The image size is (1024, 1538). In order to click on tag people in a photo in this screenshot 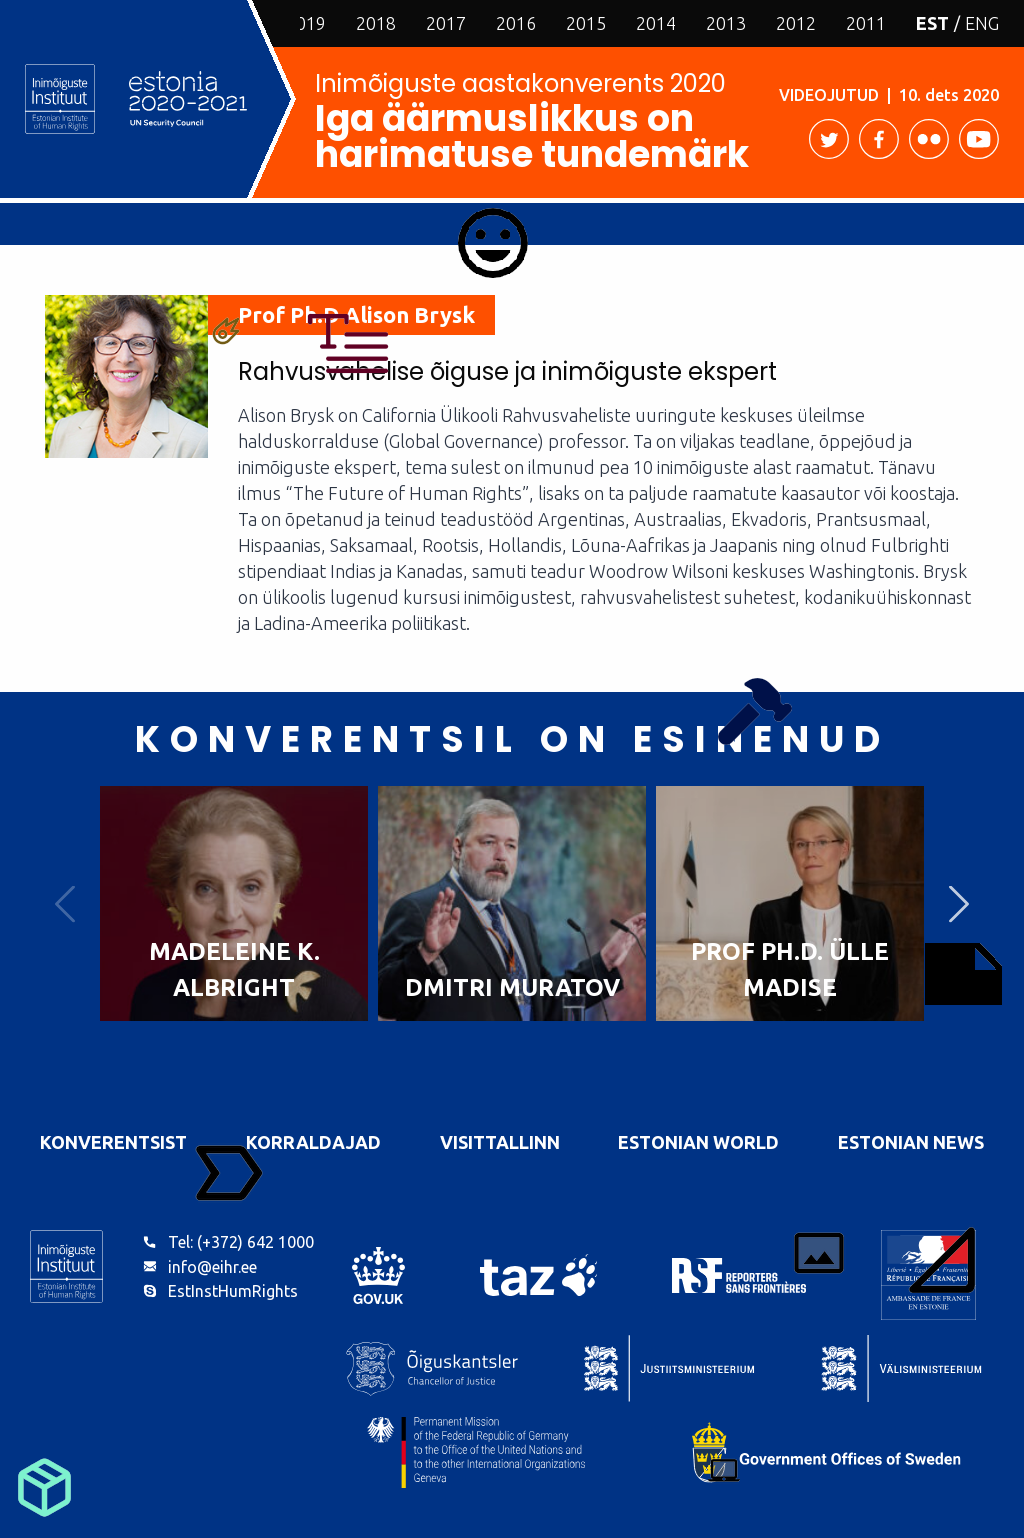, I will do `click(493, 243)`.